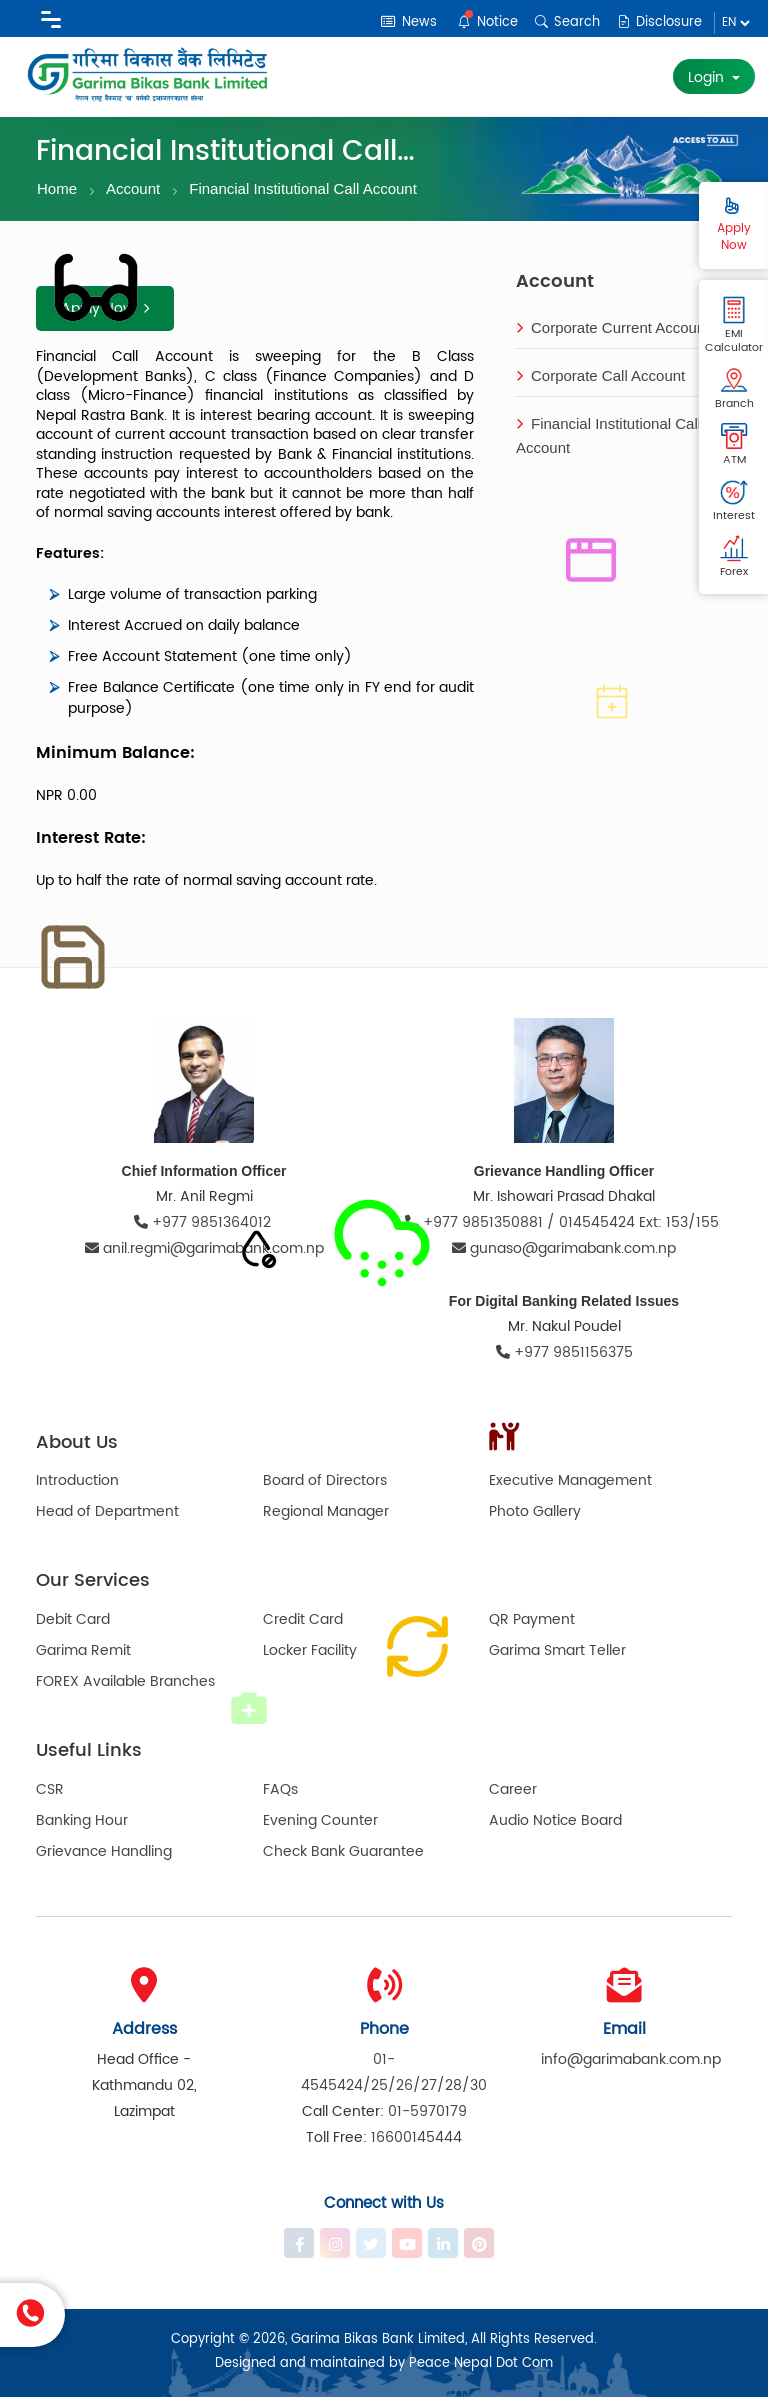 This screenshot has width=768, height=2397. Describe the element at coordinates (417, 1646) in the screenshot. I see `refresh or reload content` at that location.